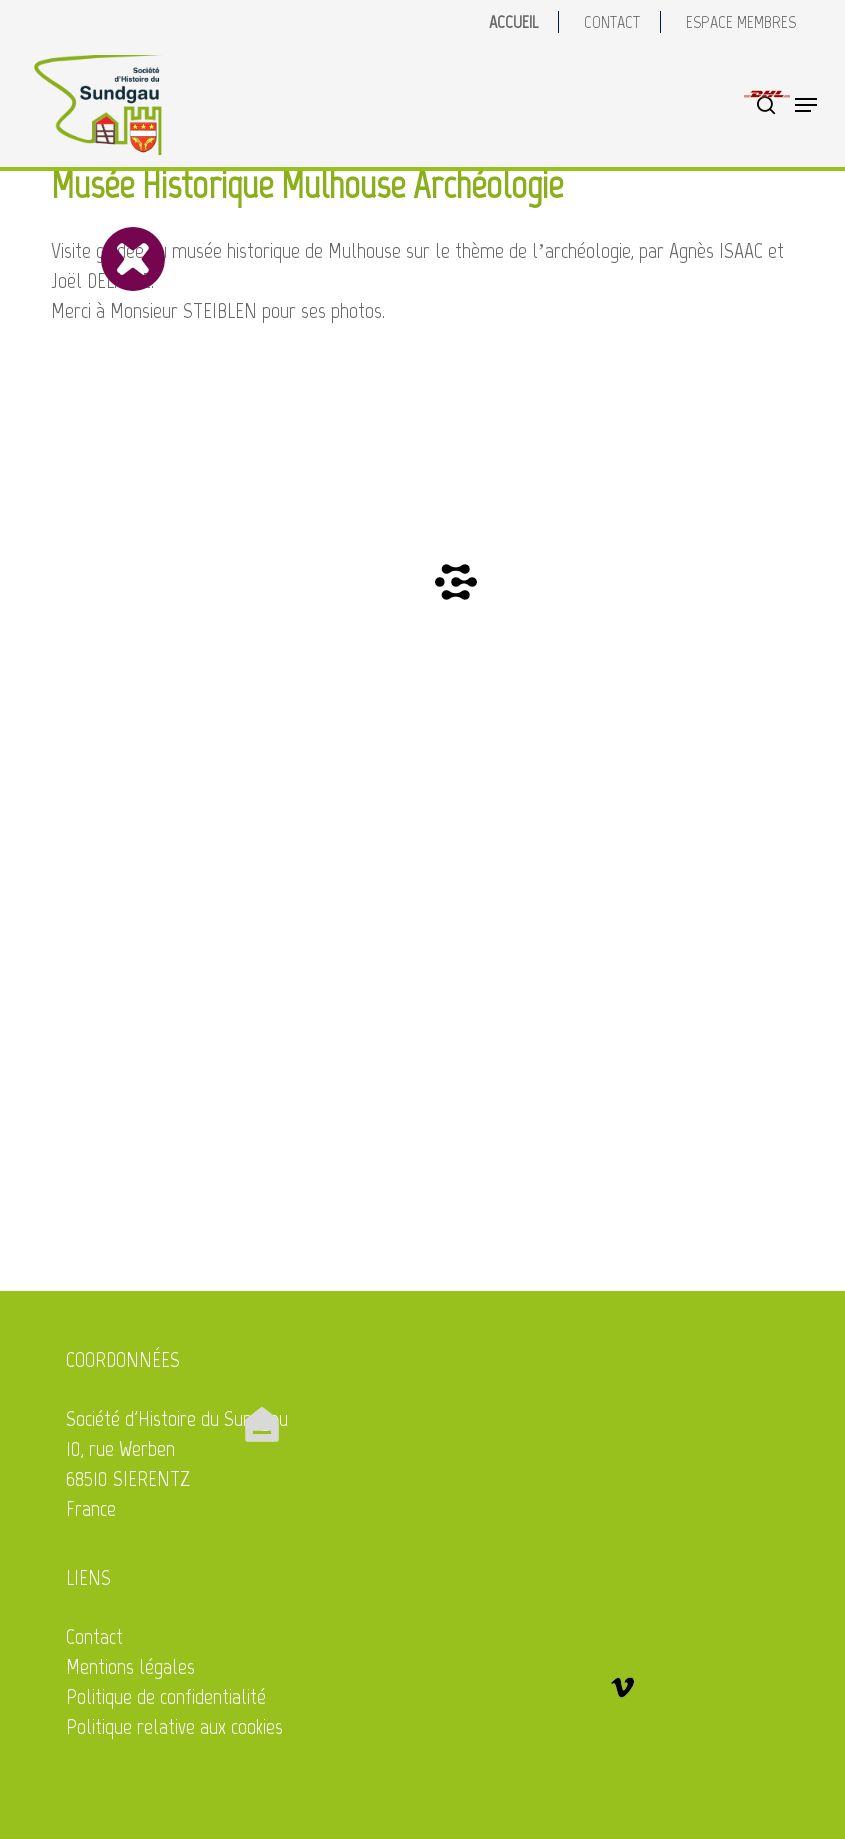 The image size is (845, 1839). I want to click on DHL shipping and logistics company logo, so click(767, 94).